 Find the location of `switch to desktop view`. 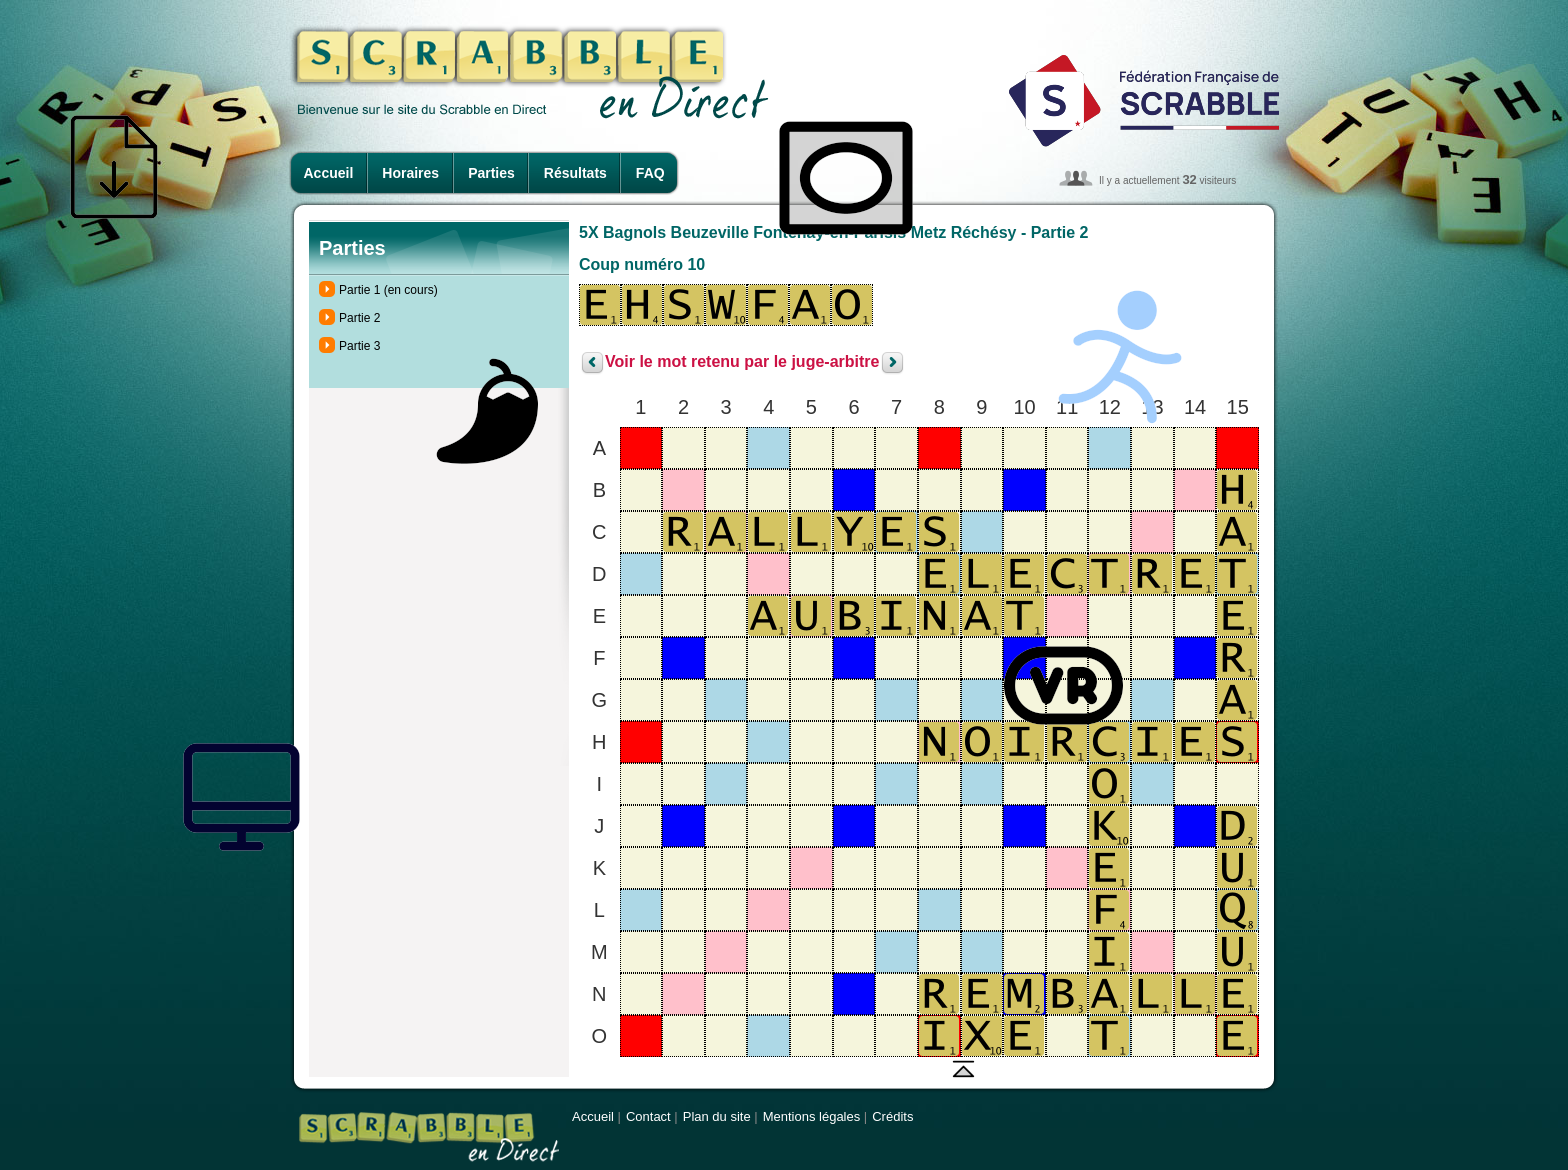

switch to desktop view is located at coordinates (241, 792).